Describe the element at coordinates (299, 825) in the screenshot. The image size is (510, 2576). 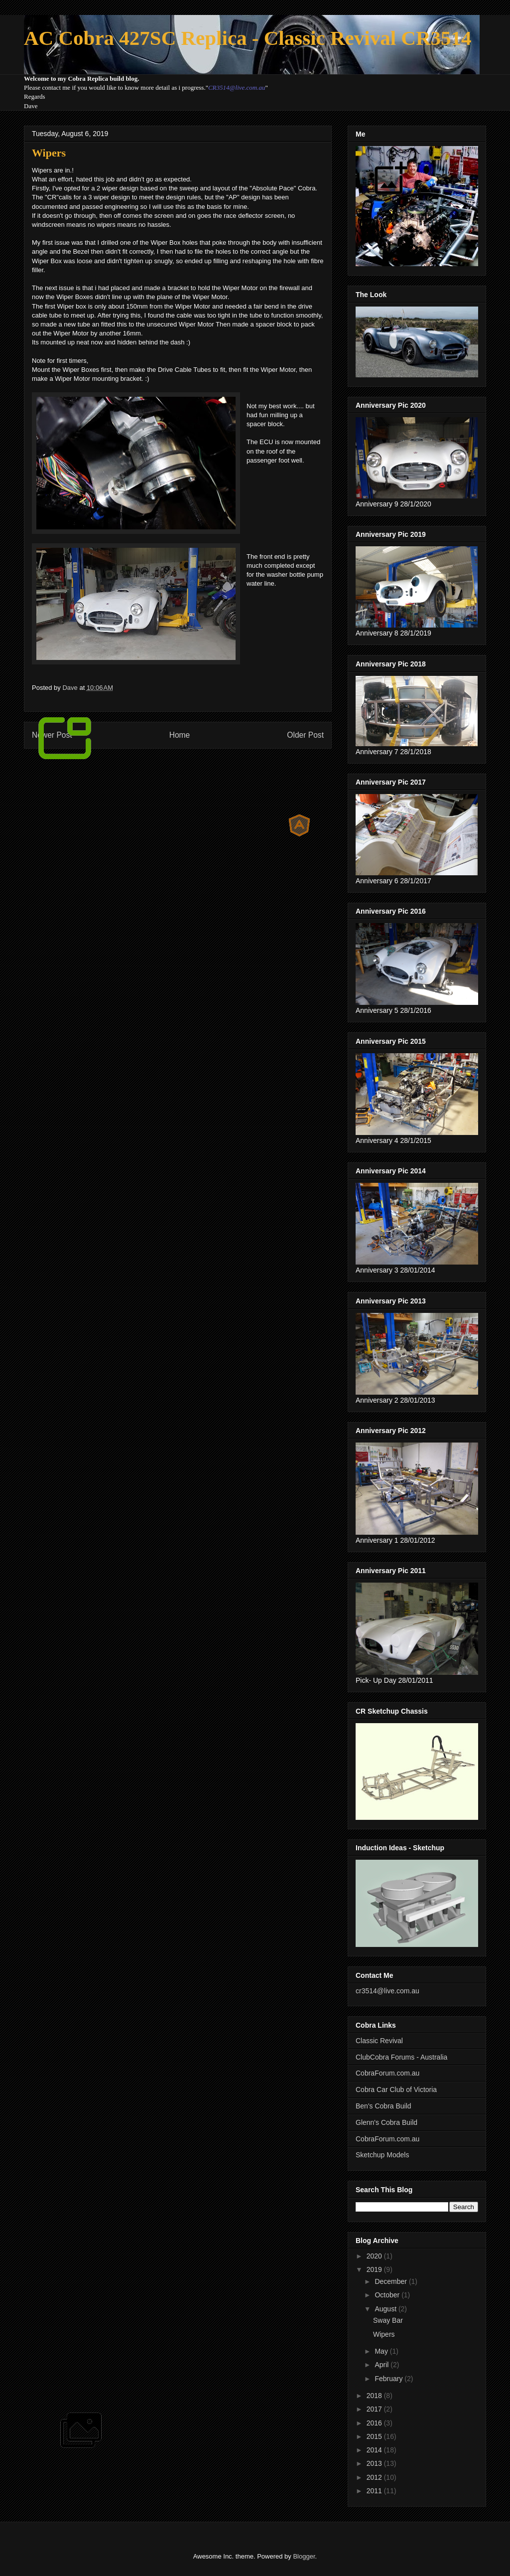
I see `Angular framework logo` at that location.